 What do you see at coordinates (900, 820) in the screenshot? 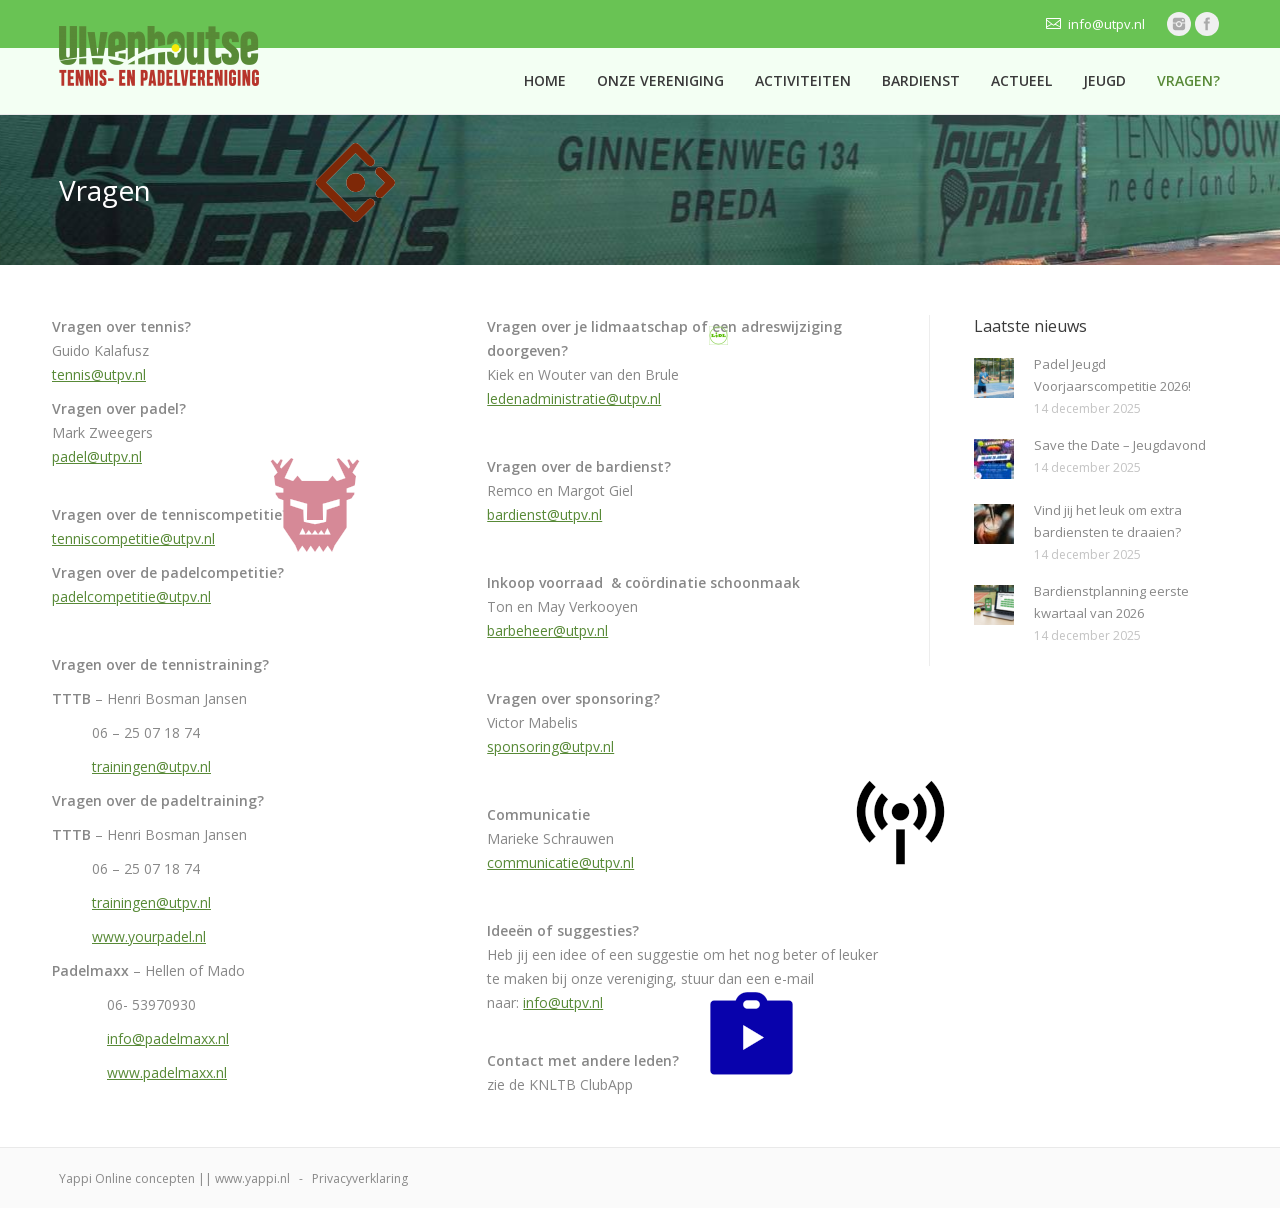
I see `start a live broadcast or stream` at bounding box center [900, 820].